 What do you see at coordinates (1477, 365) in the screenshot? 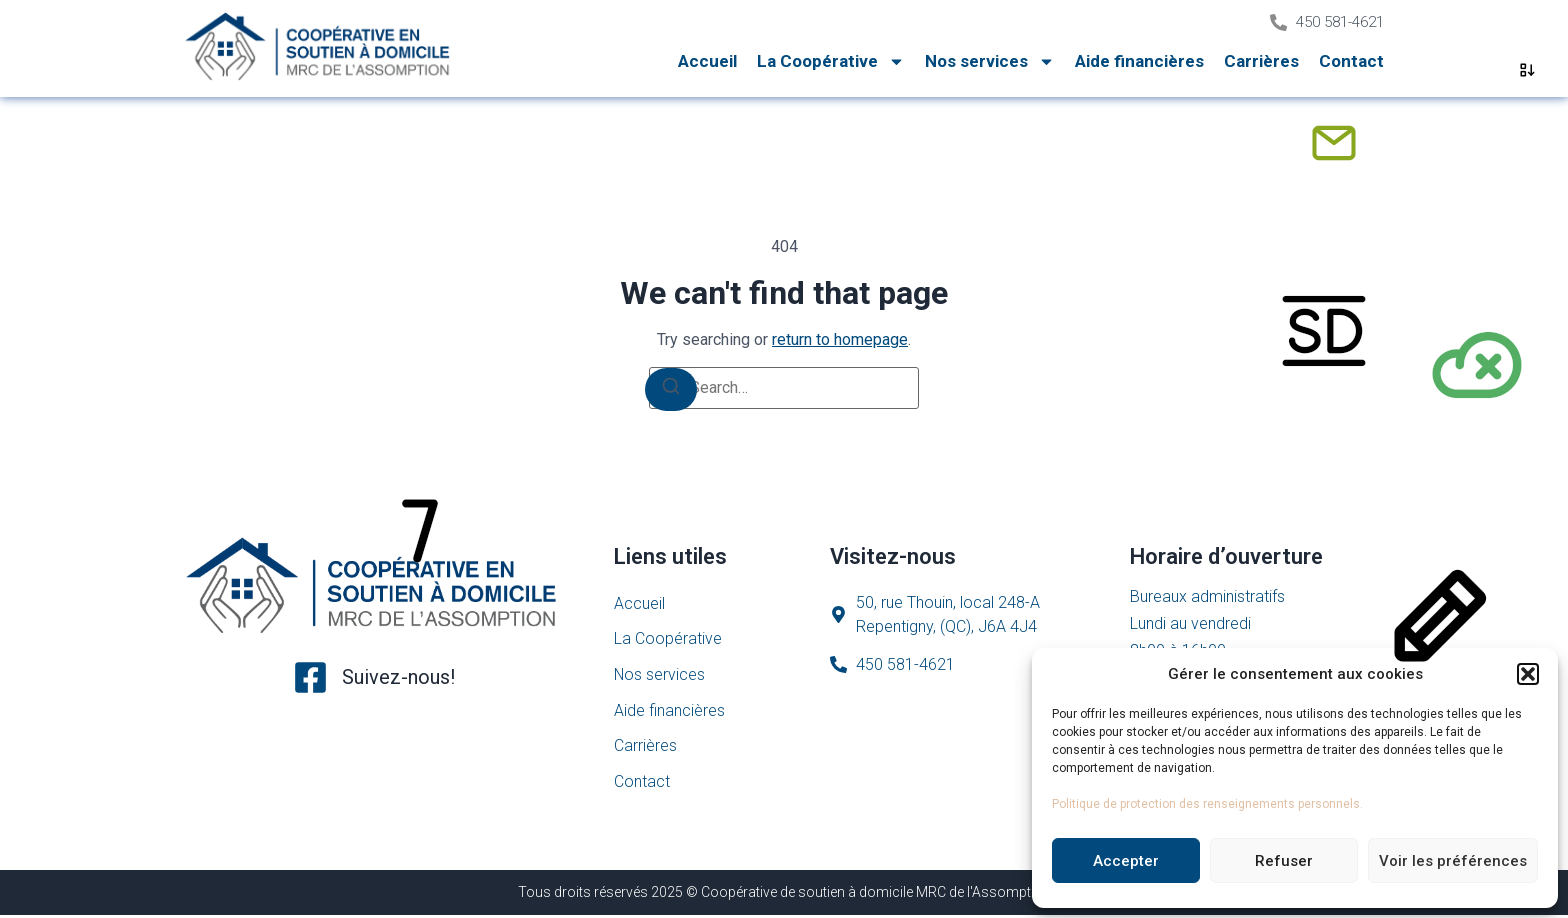
I see `disconnect from cloud storage` at bounding box center [1477, 365].